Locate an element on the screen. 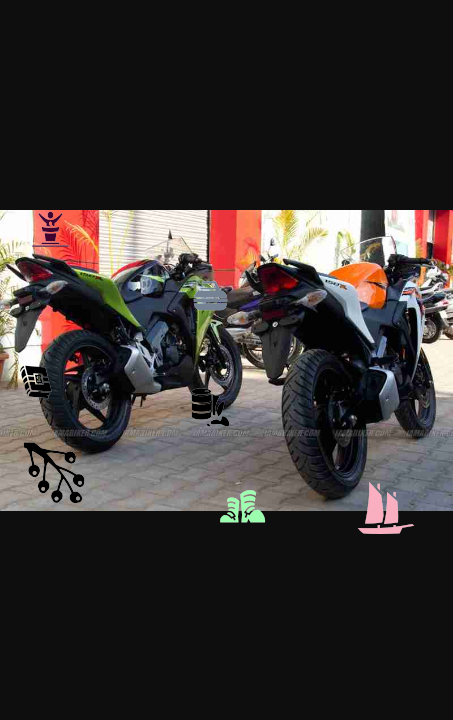 This screenshot has height=720, width=453. access public speaking or presentation mode is located at coordinates (50, 228).